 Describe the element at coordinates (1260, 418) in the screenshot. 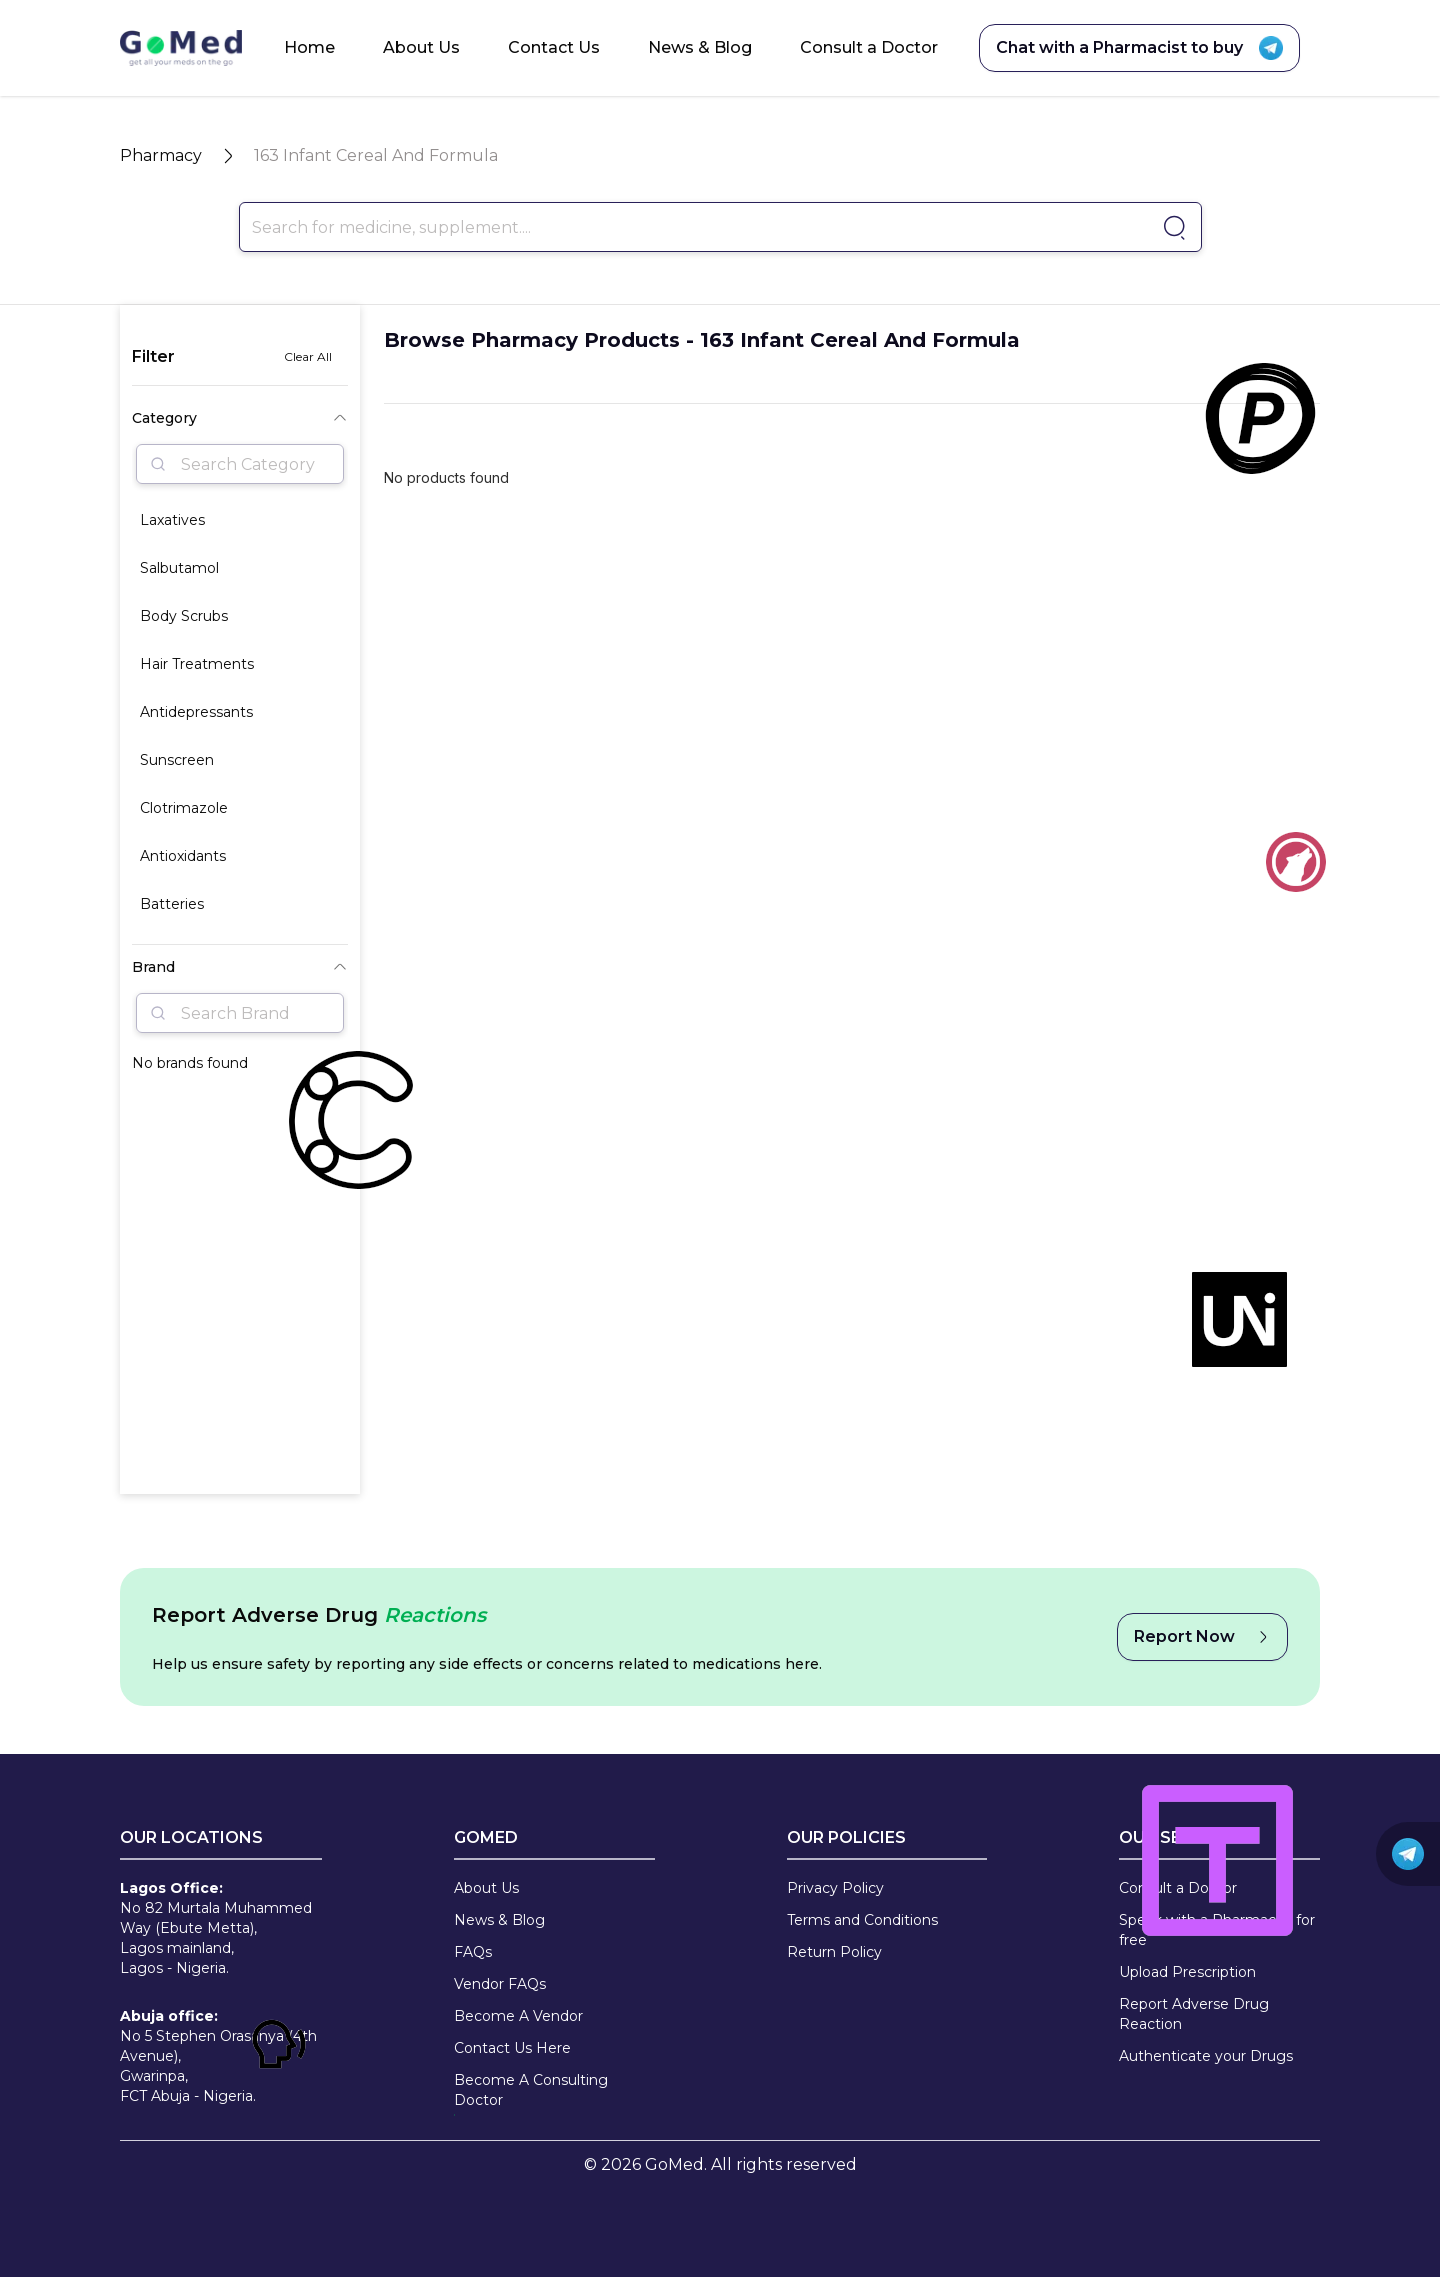

I see `open Paperspace cloud computing platform` at that location.